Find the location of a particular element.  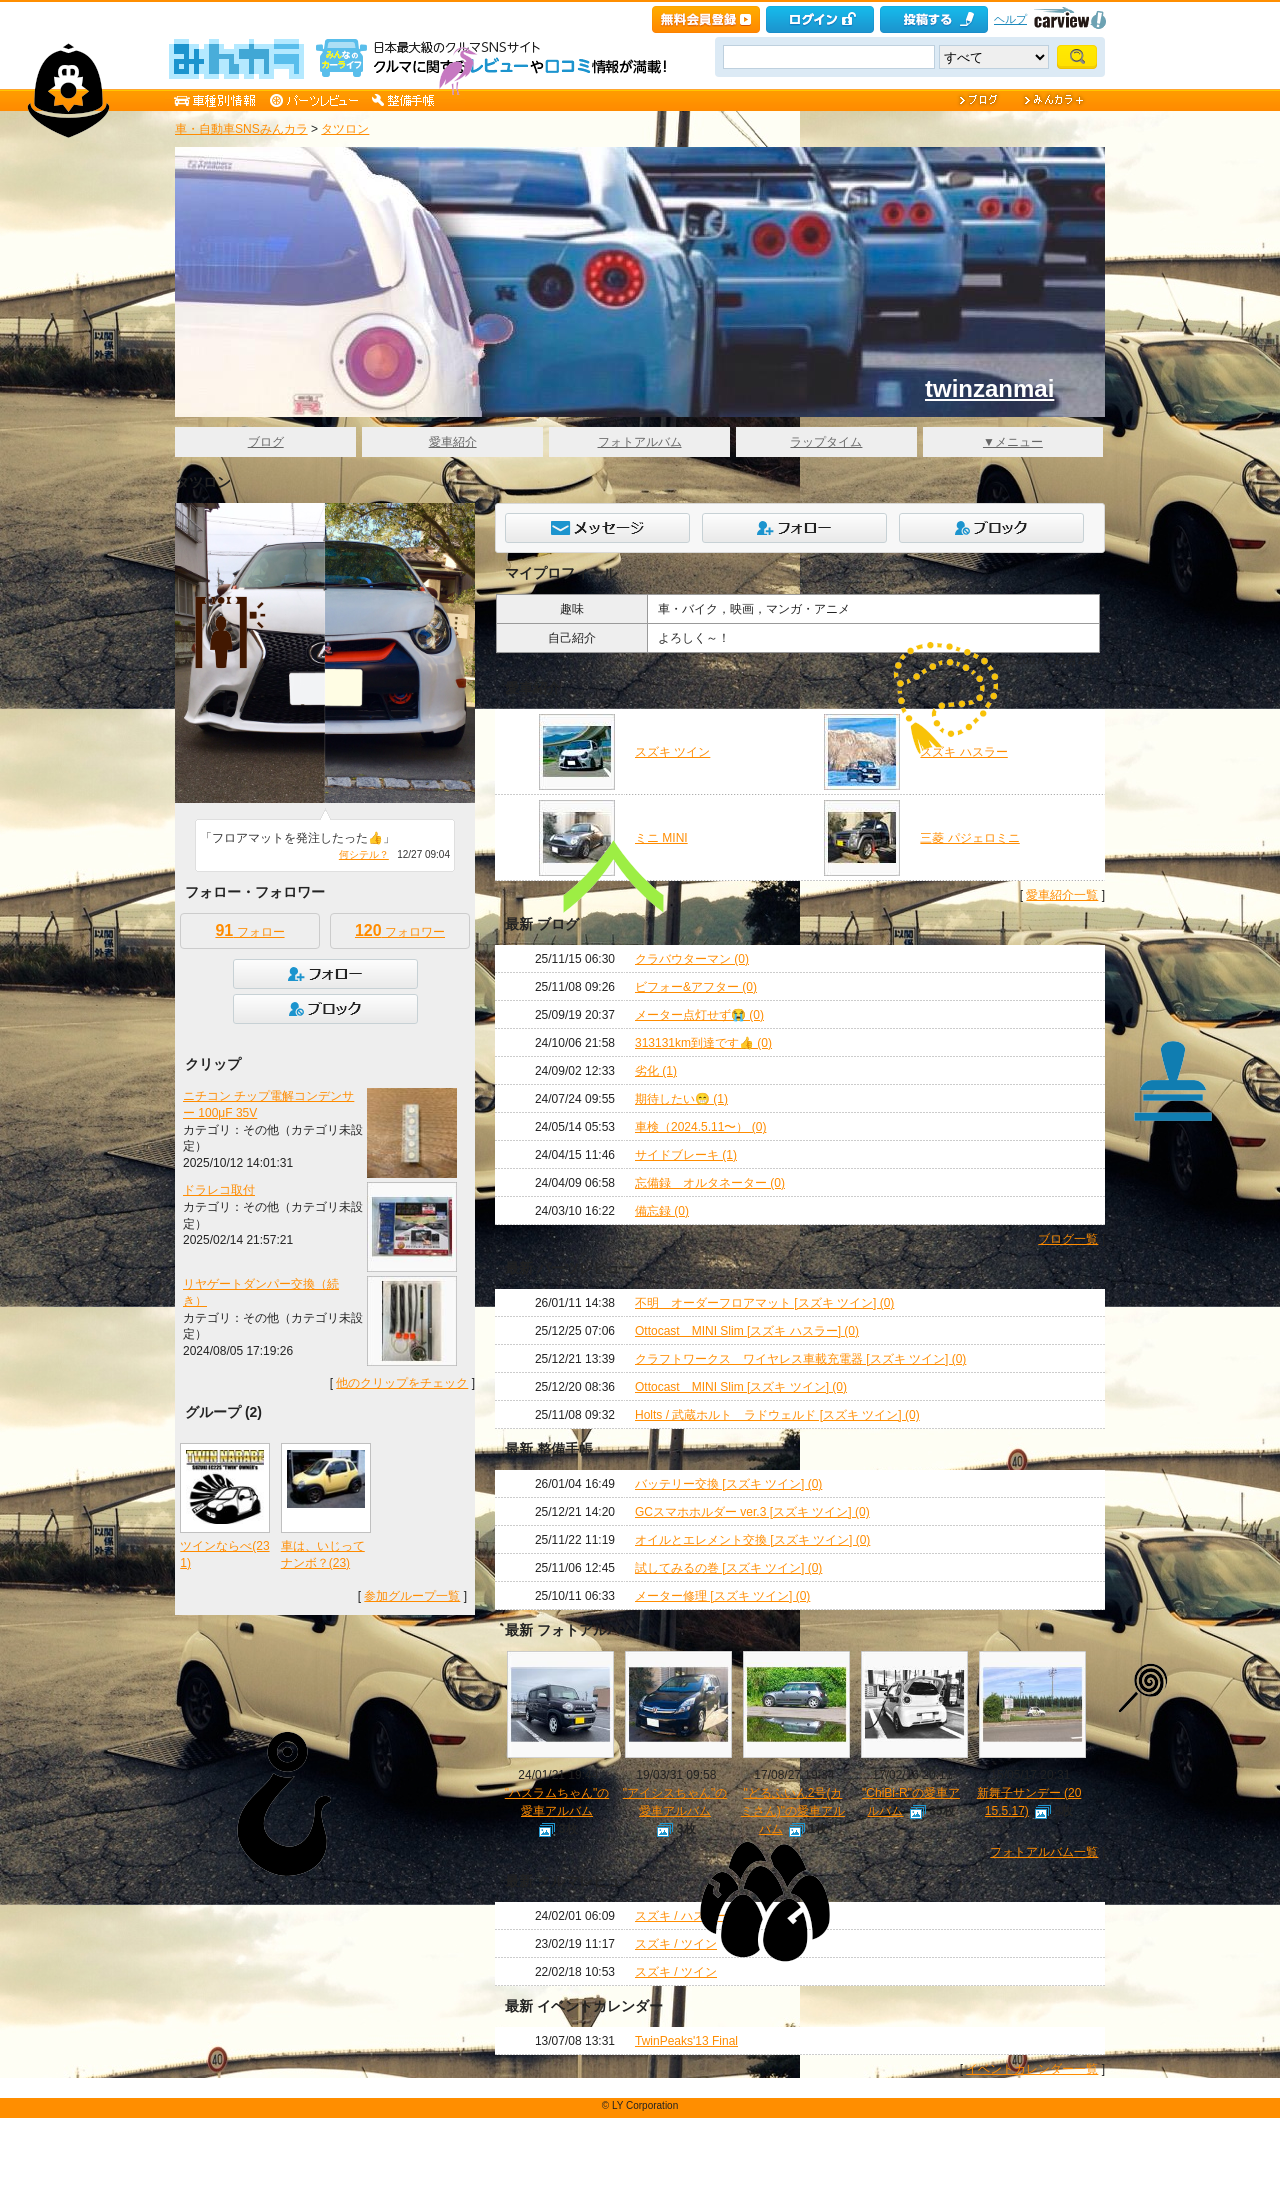

sweet treat or candy shop category is located at coordinates (1143, 1688).